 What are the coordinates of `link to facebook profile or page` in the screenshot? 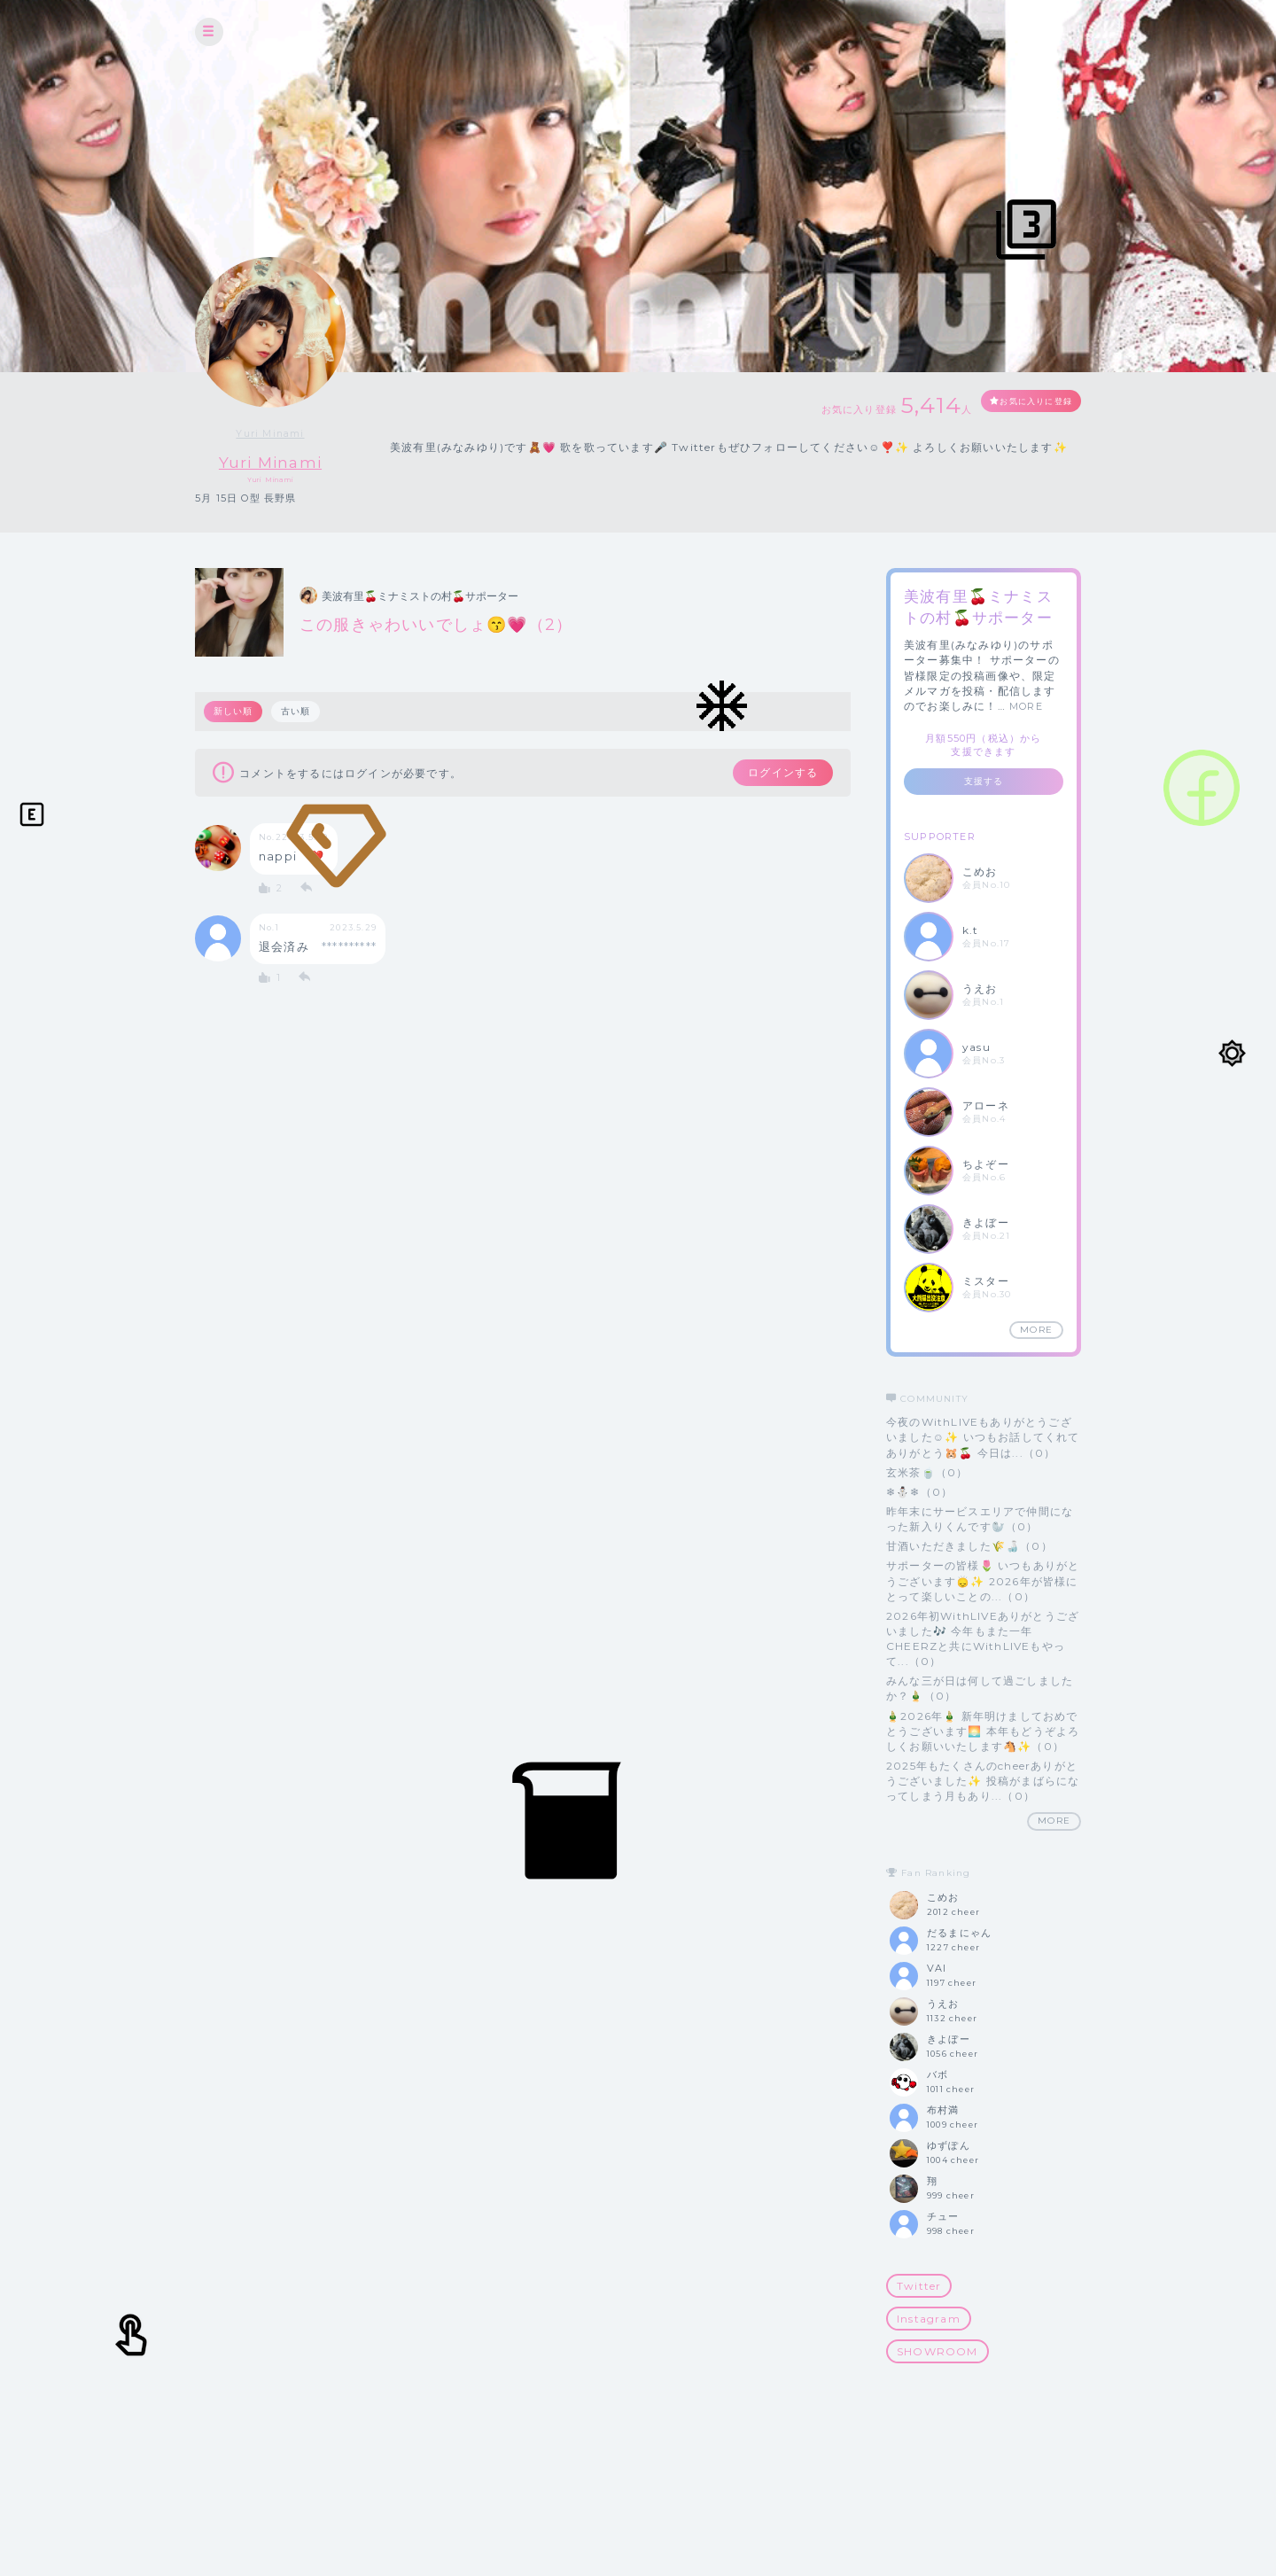 It's located at (1202, 788).